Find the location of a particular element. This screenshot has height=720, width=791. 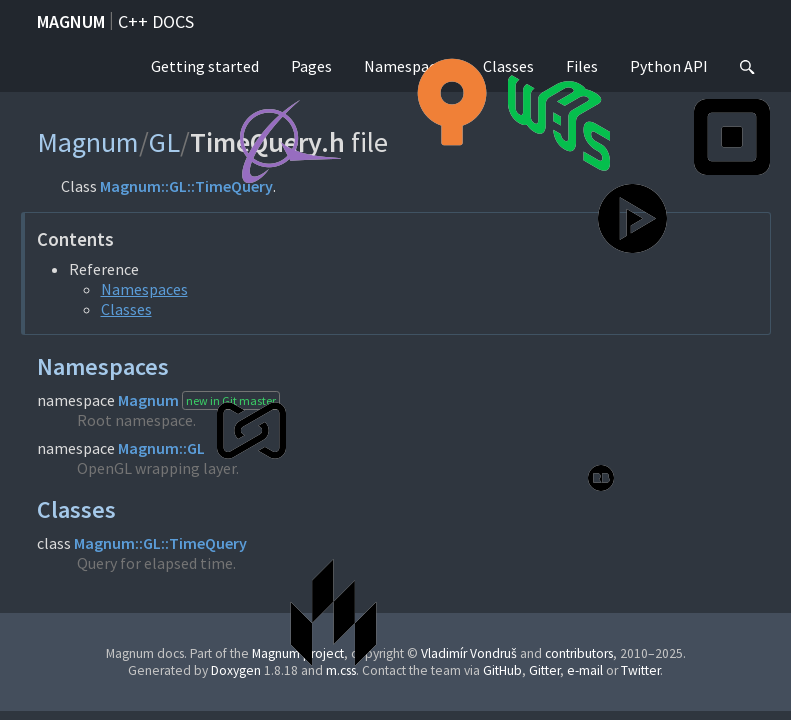

open the Square payment app is located at coordinates (732, 137).